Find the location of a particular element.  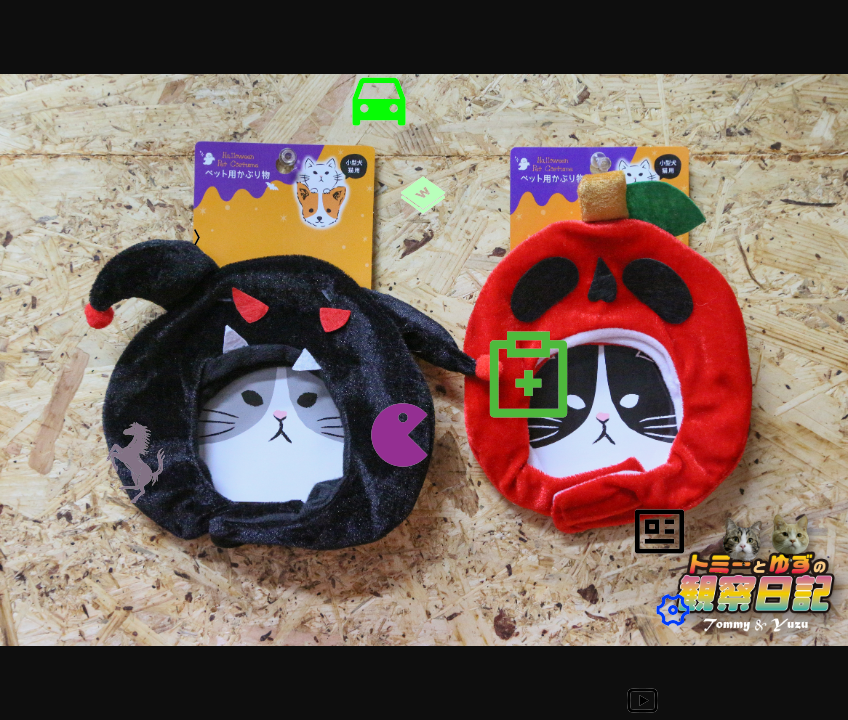

view medical records or health dossier is located at coordinates (528, 374).